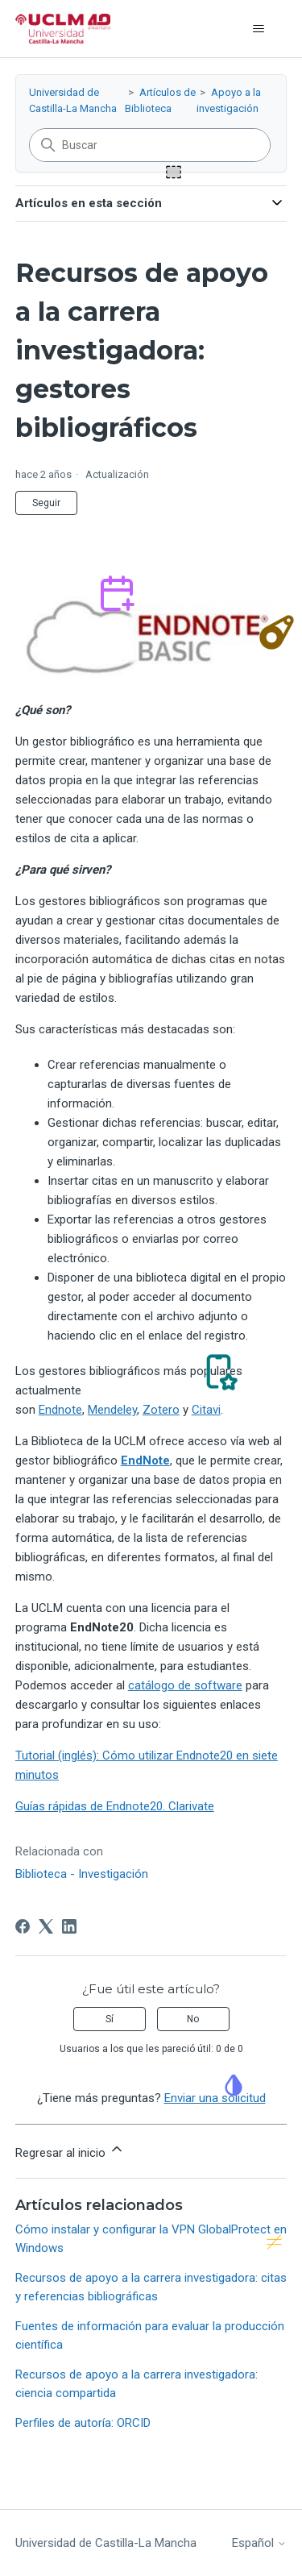  Describe the element at coordinates (173, 172) in the screenshot. I see `select or crop a region` at that location.